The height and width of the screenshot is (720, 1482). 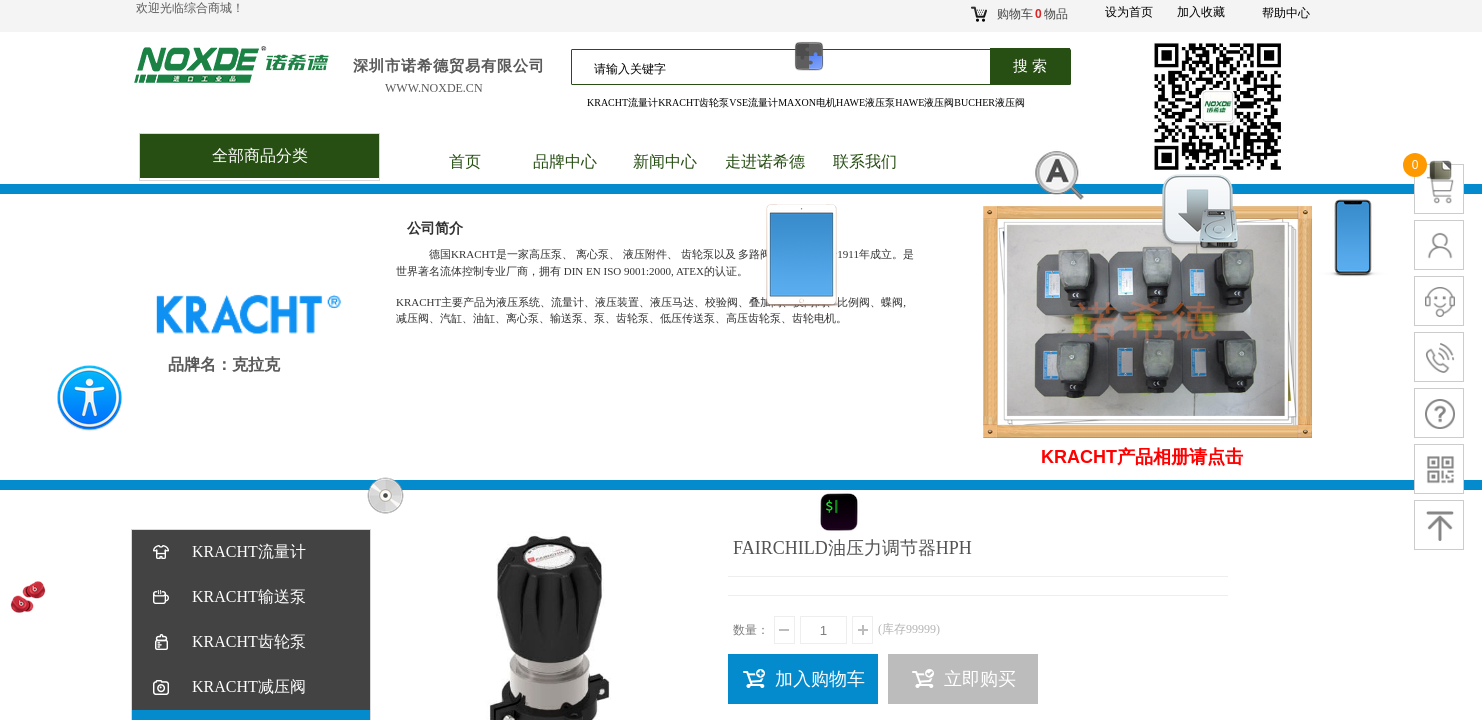 I want to click on iPhone XS device icon, so click(x=1353, y=238).